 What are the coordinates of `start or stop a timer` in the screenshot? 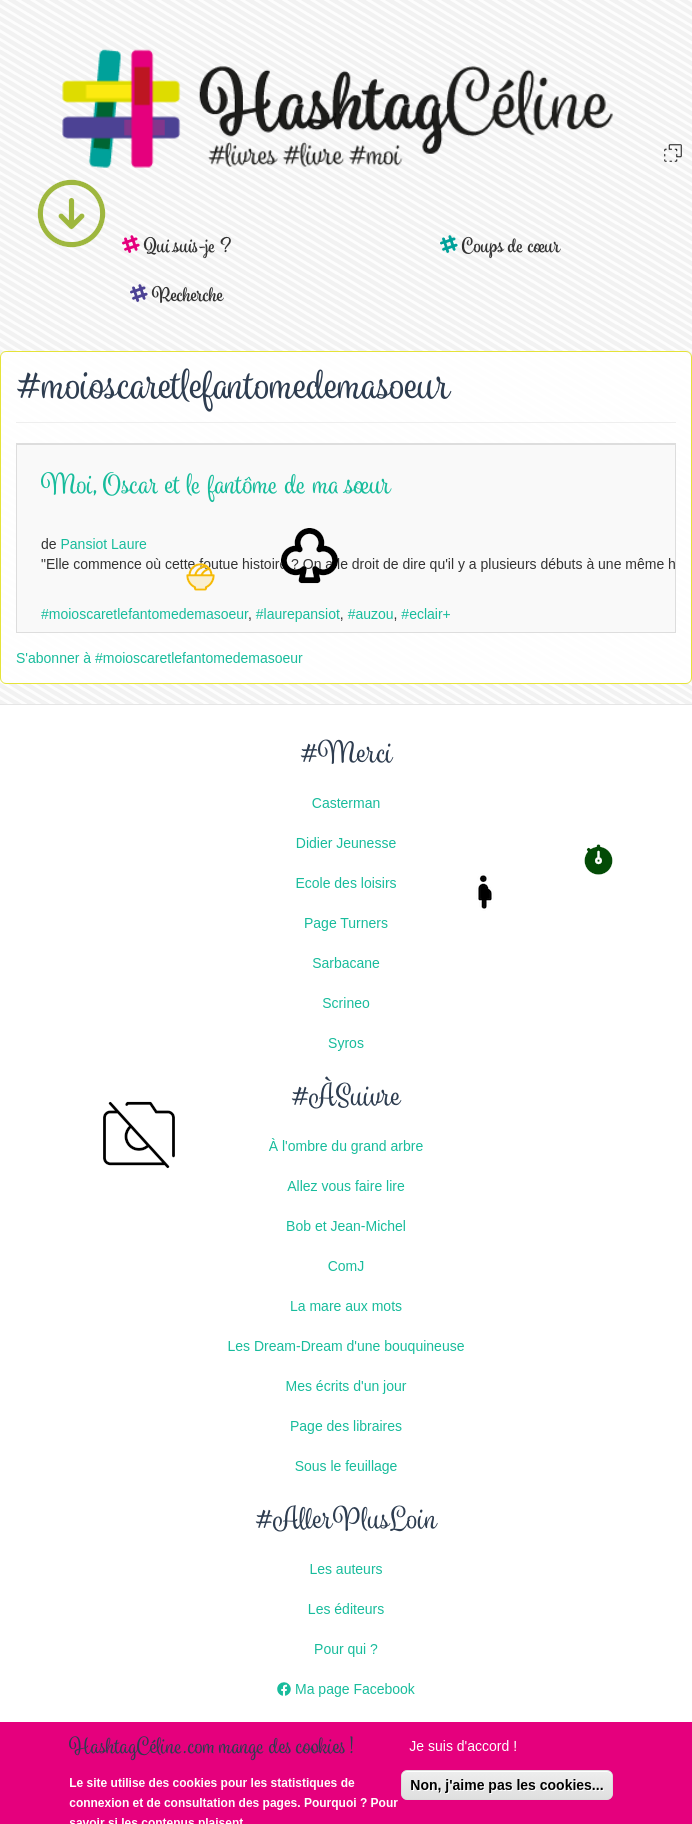 It's located at (598, 859).